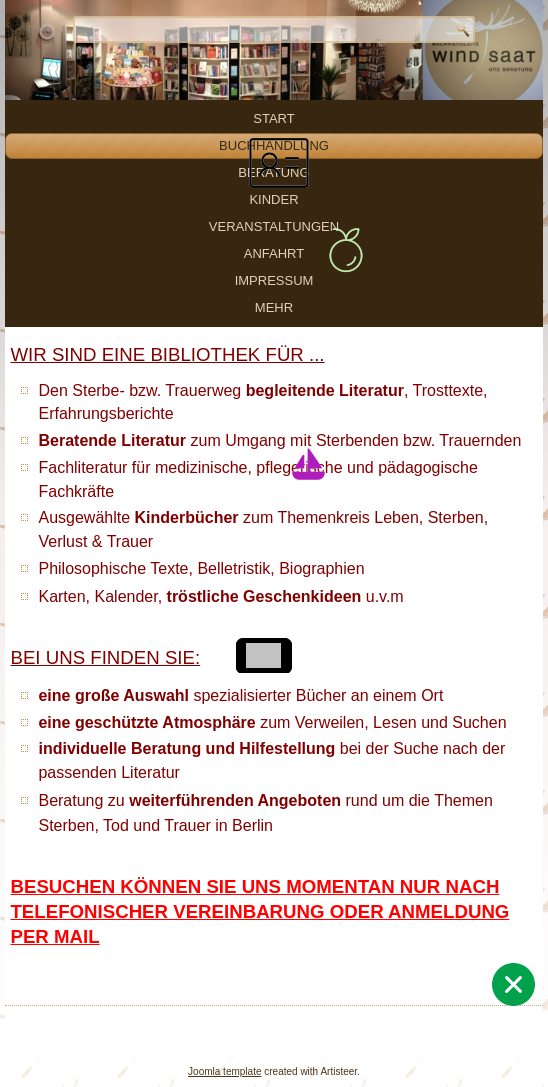 This screenshot has height=1087, width=548. What do you see at coordinates (308, 463) in the screenshot?
I see `navigate to sailing or boating features` at bounding box center [308, 463].